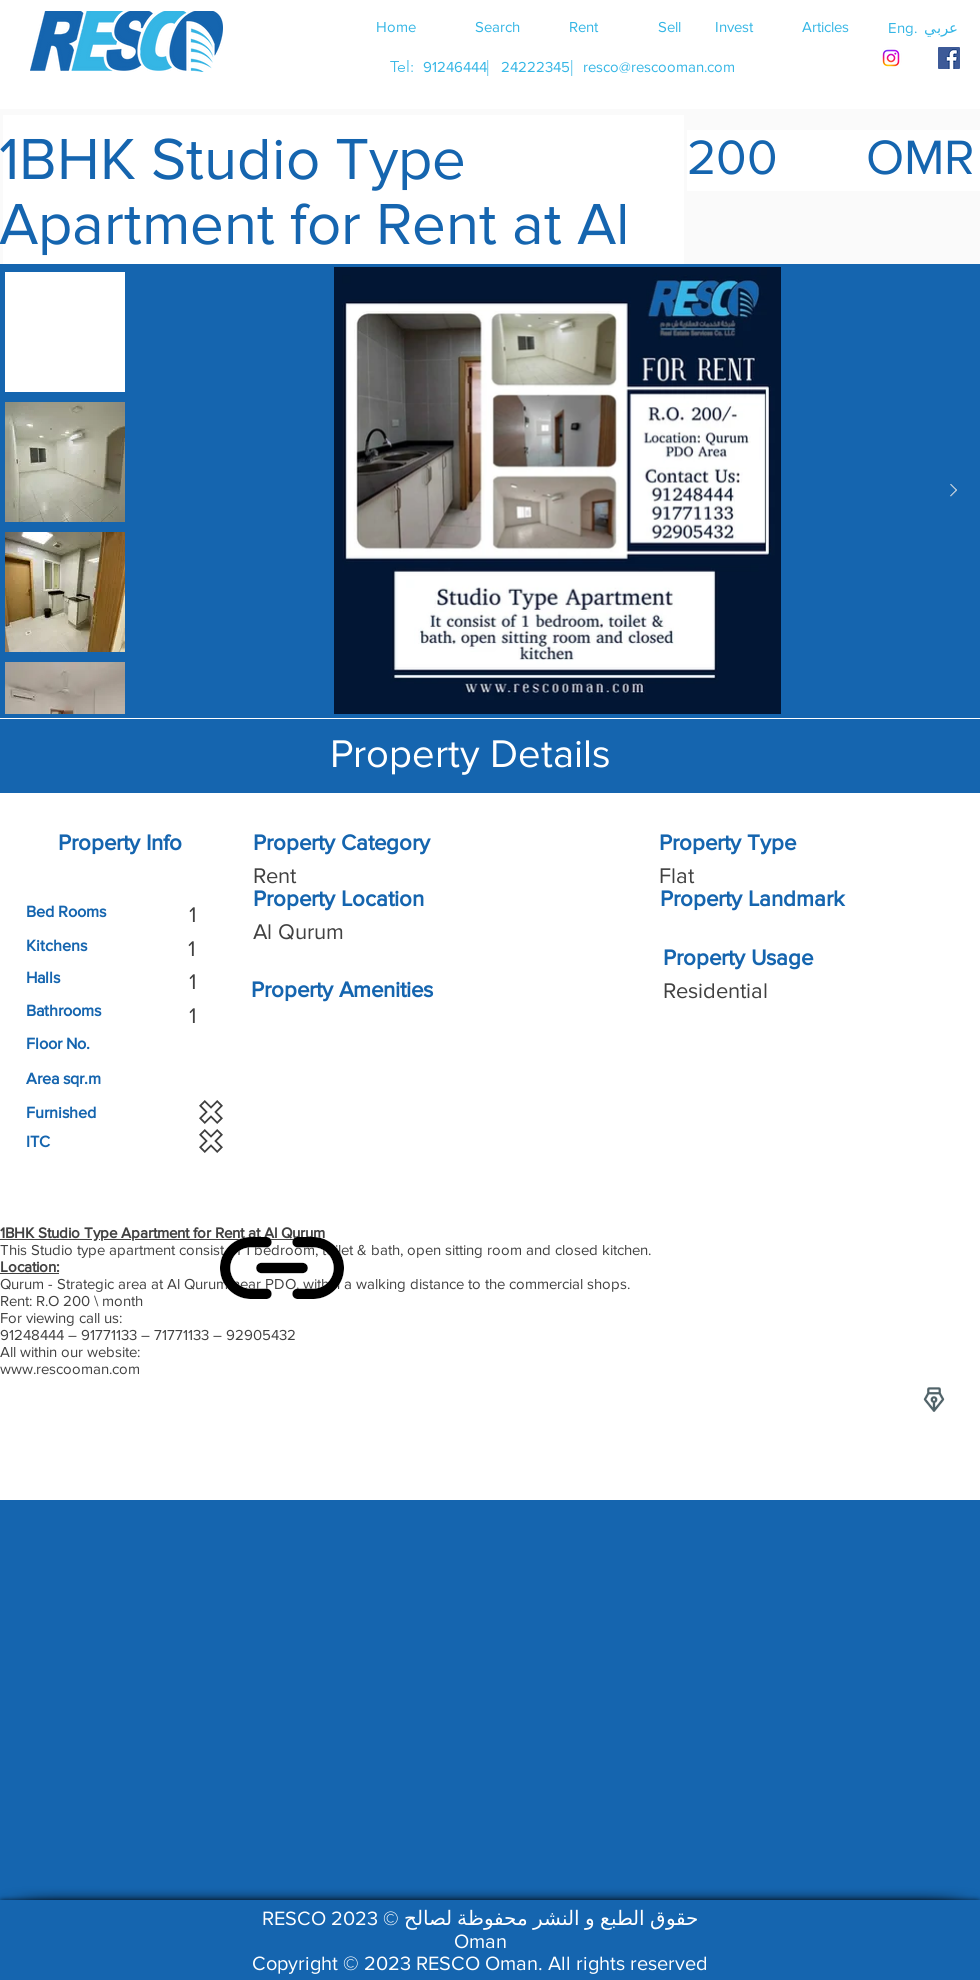  I want to click on copy or share a link, so click(282, 1268).